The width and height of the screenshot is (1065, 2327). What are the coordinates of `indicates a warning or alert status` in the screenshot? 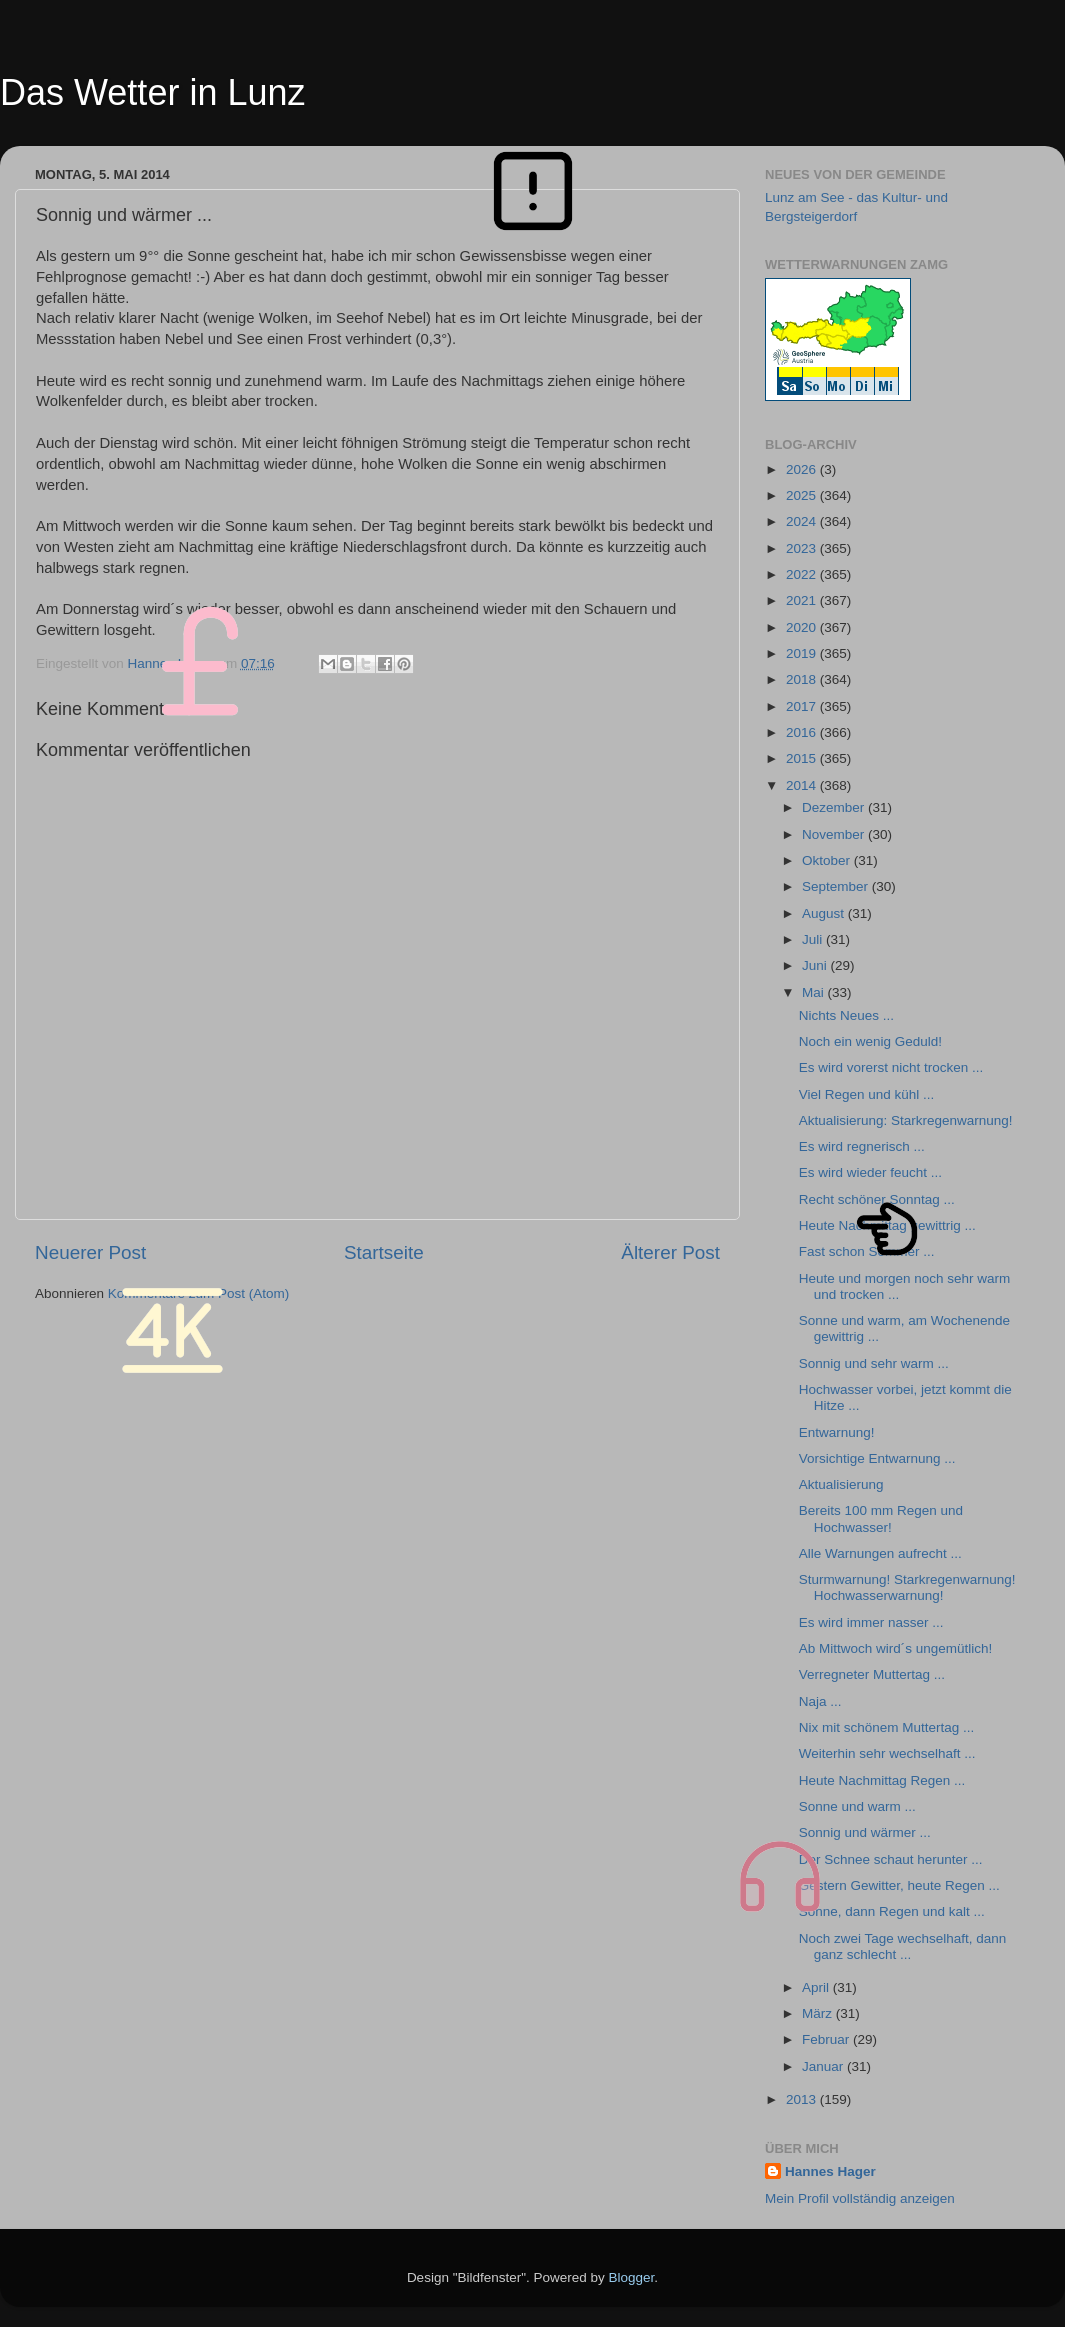 It's located at (533, 191).